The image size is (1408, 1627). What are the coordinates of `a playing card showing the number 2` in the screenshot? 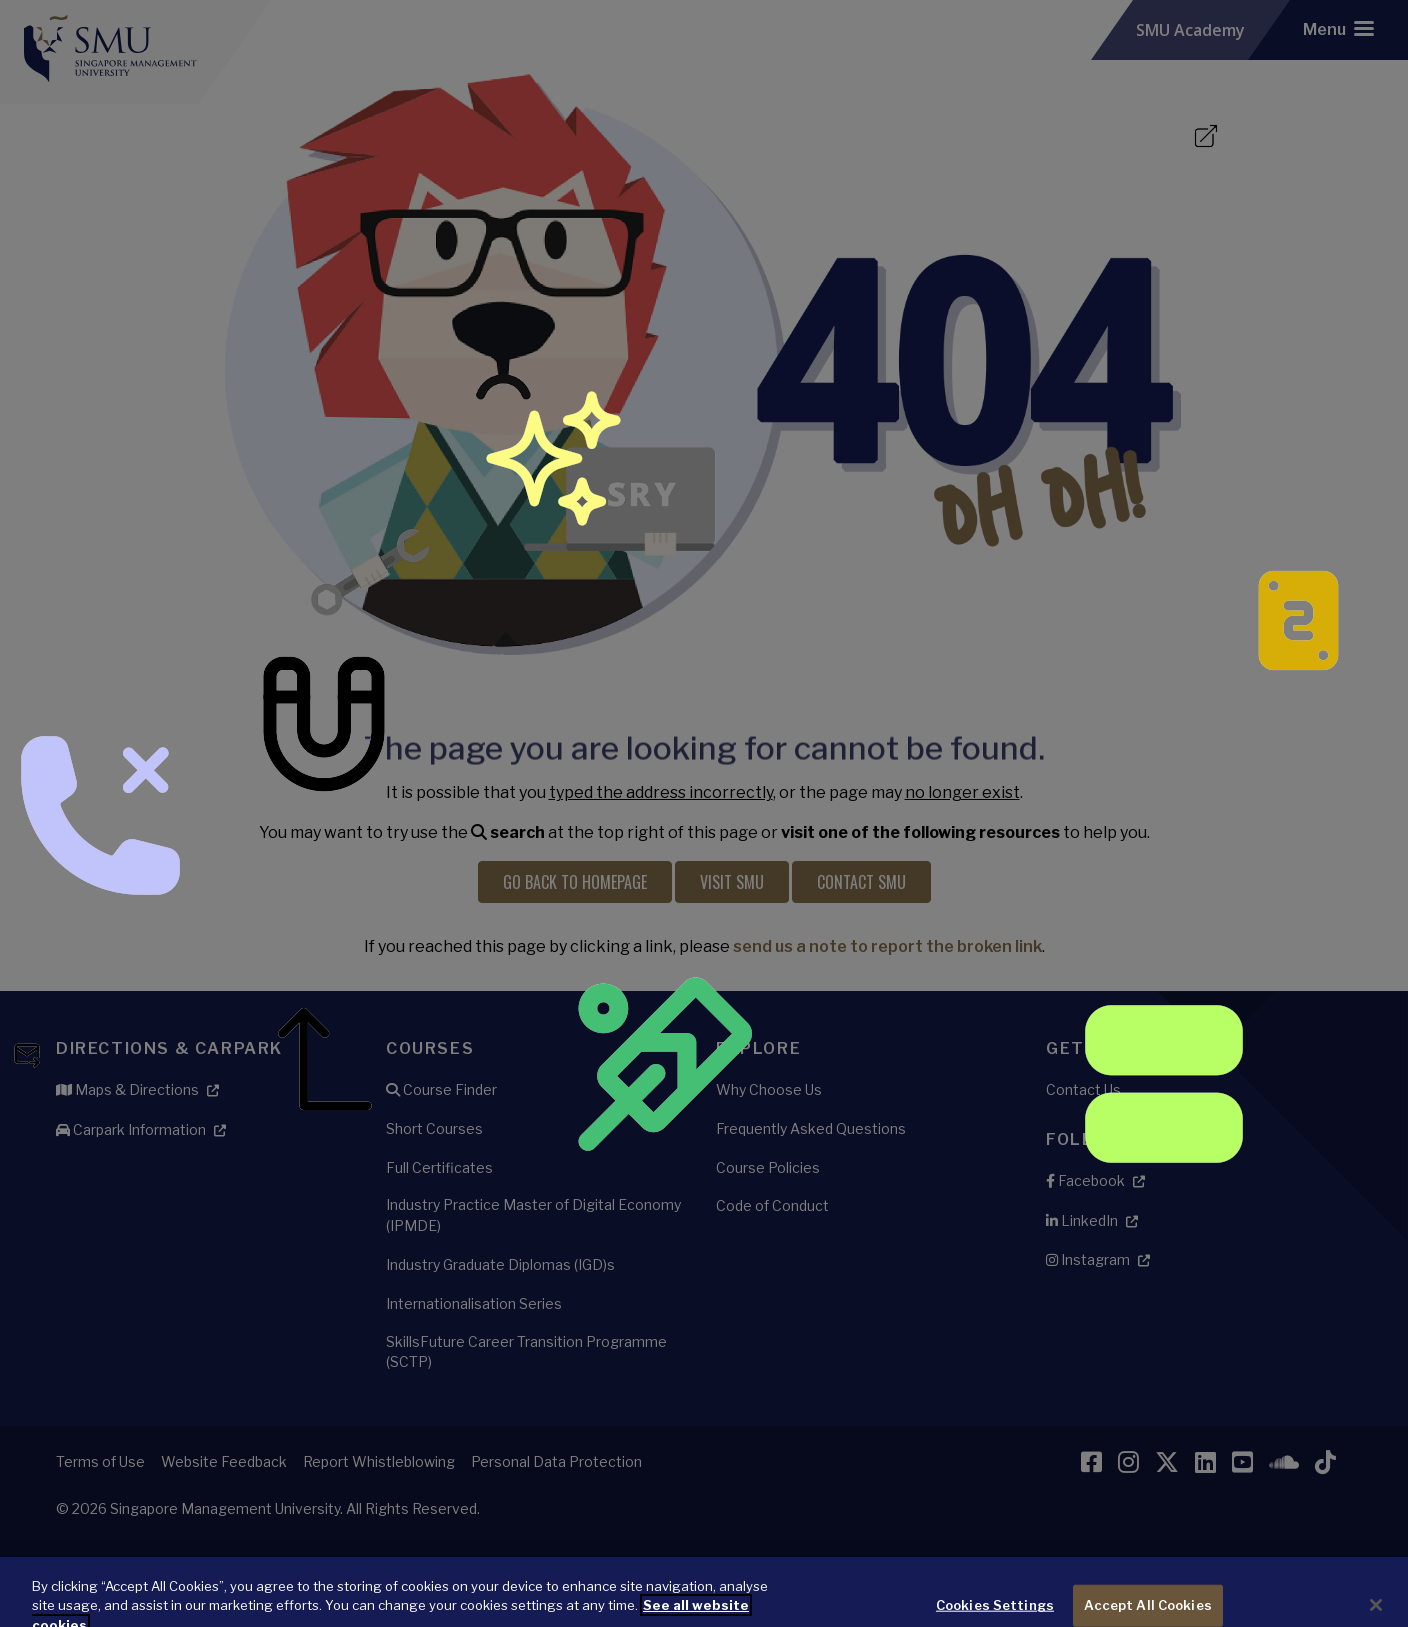 It's located at (1298, 620).